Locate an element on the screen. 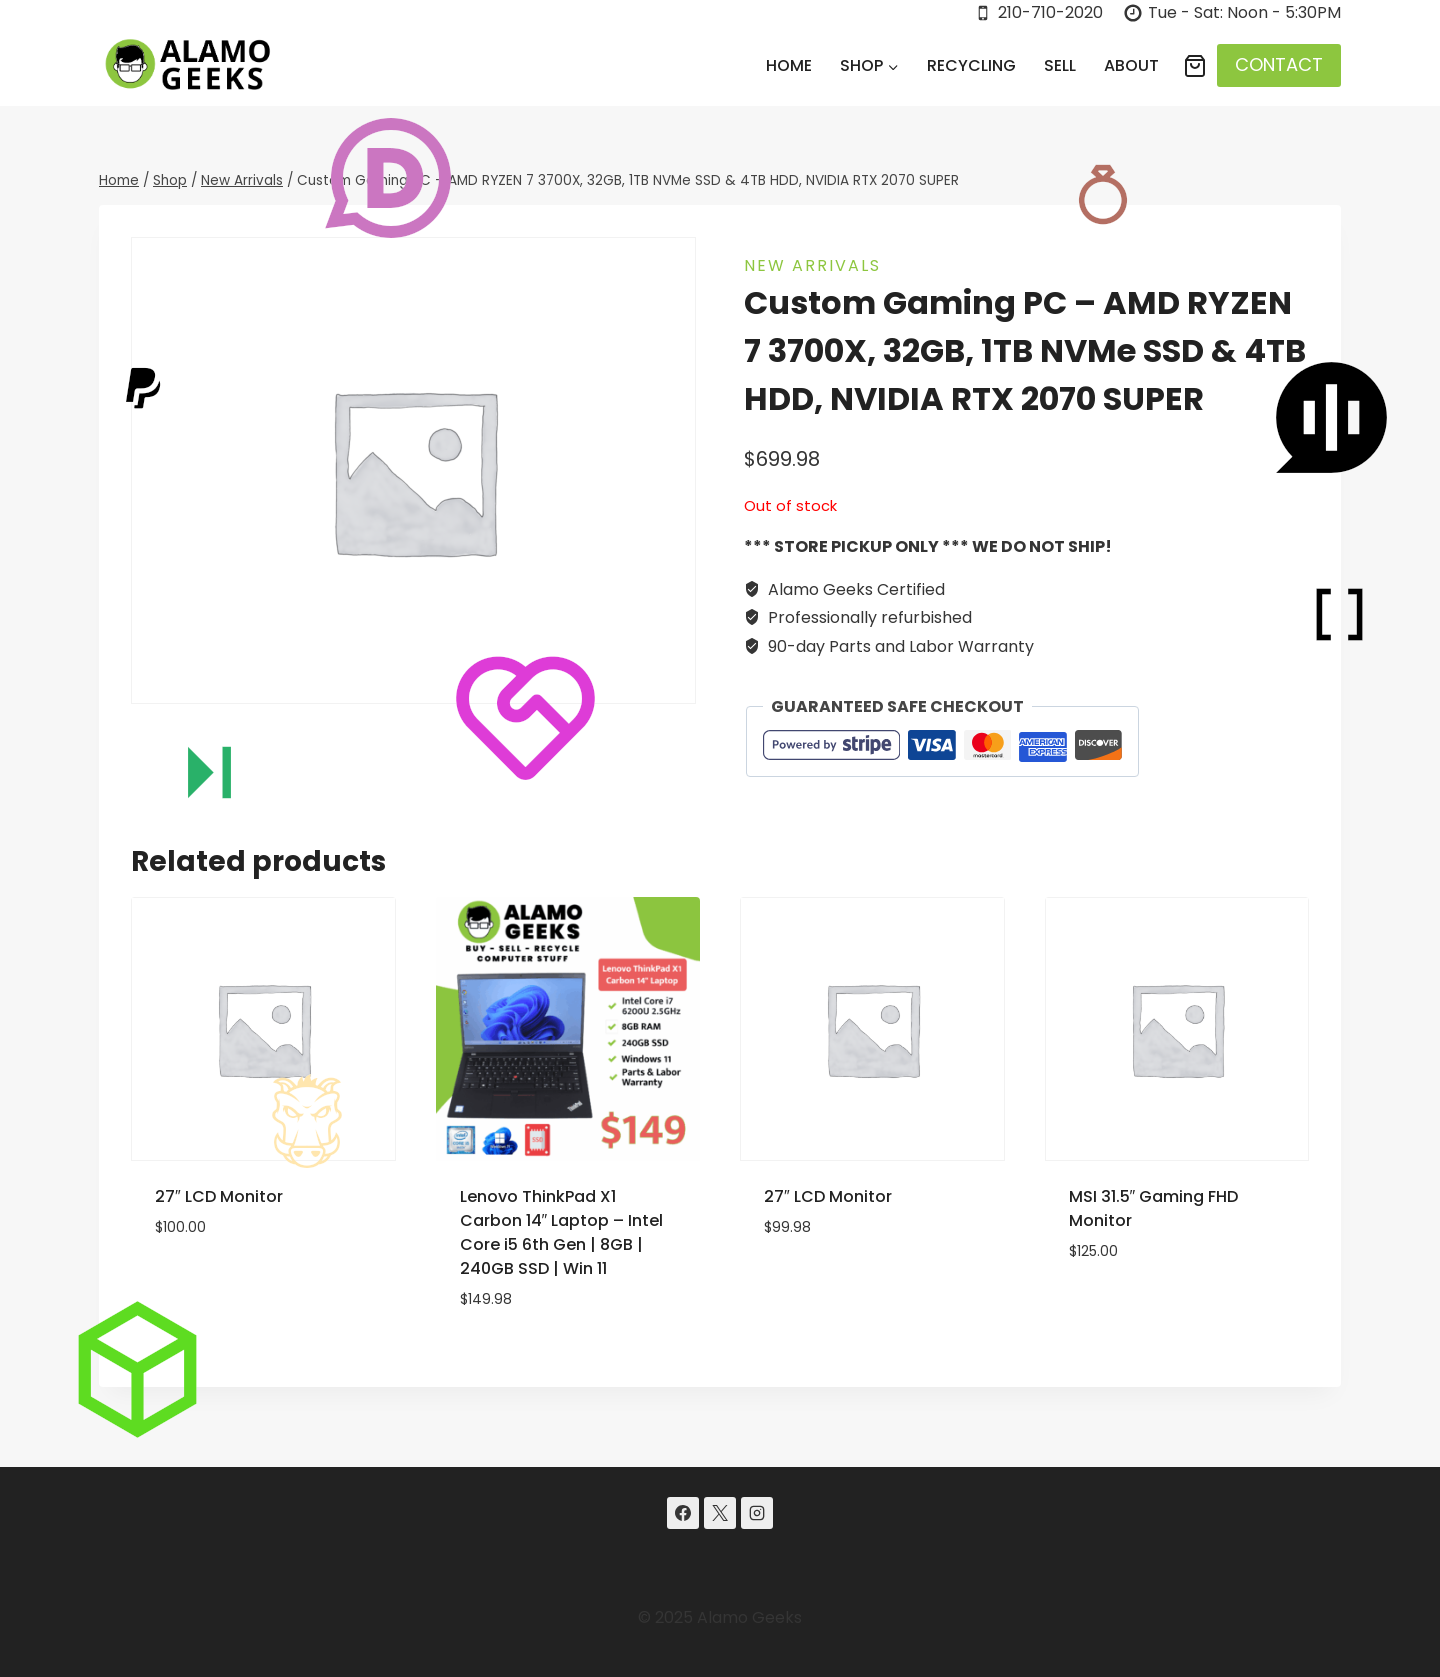 This screenshot has height=1677, width=1440. grunt javascript task runner logo is located at coordinates (307, 1121).